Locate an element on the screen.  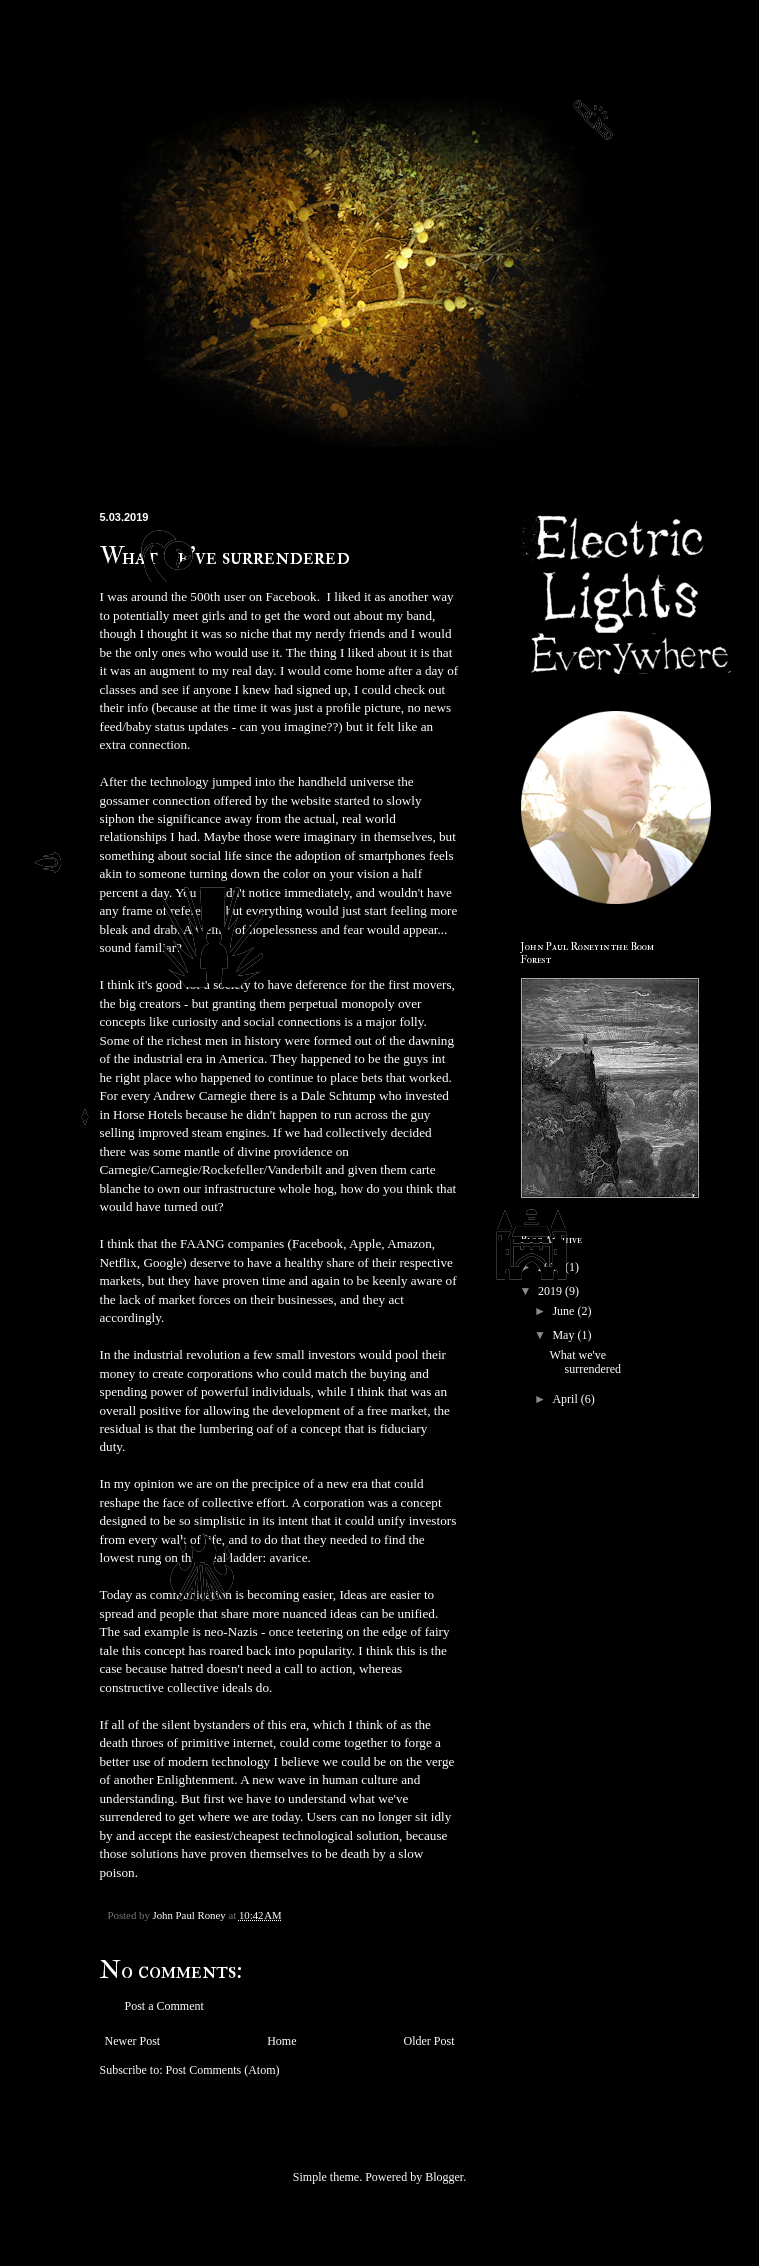
select the lucifer cannon weapon is located at coordinates (47, 862).